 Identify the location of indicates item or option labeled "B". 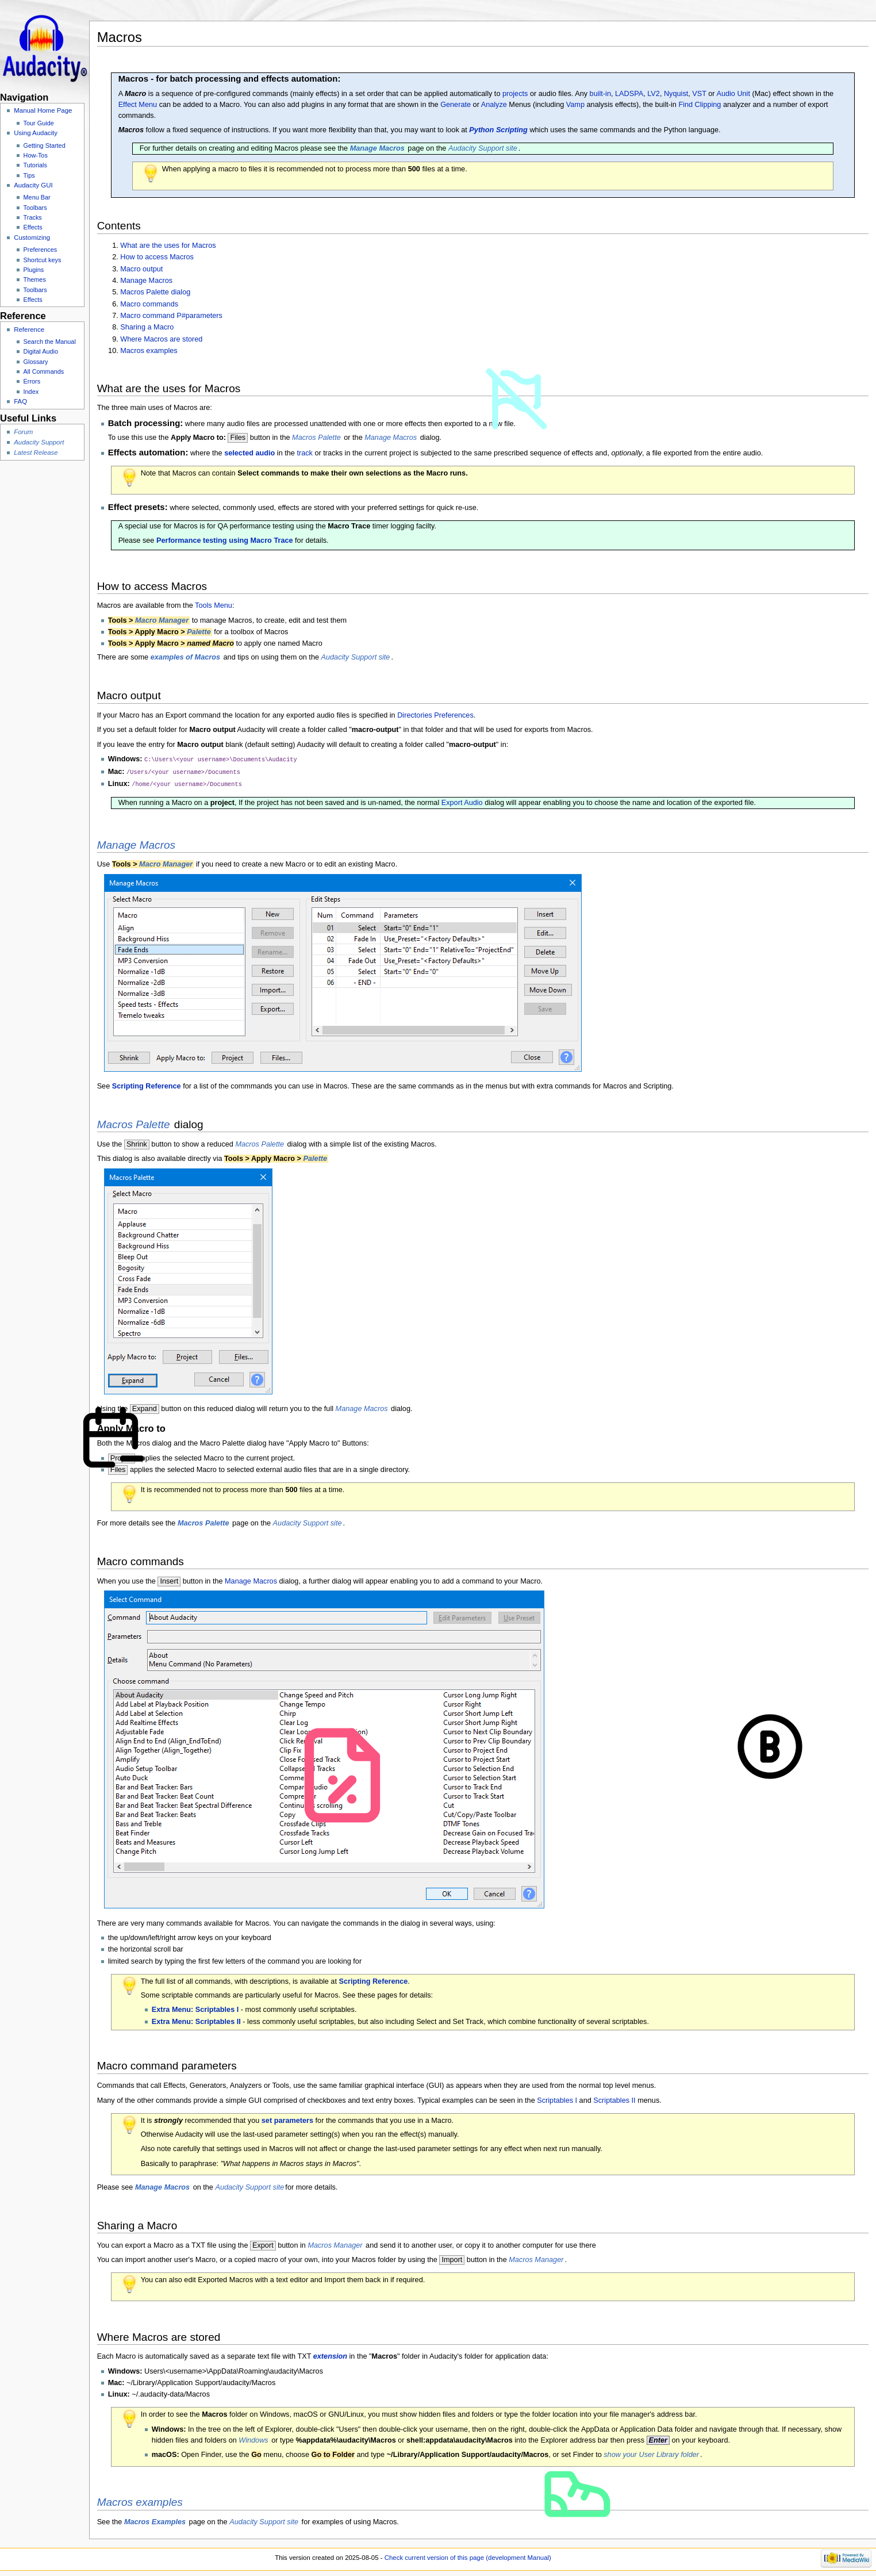
(770, 1746).